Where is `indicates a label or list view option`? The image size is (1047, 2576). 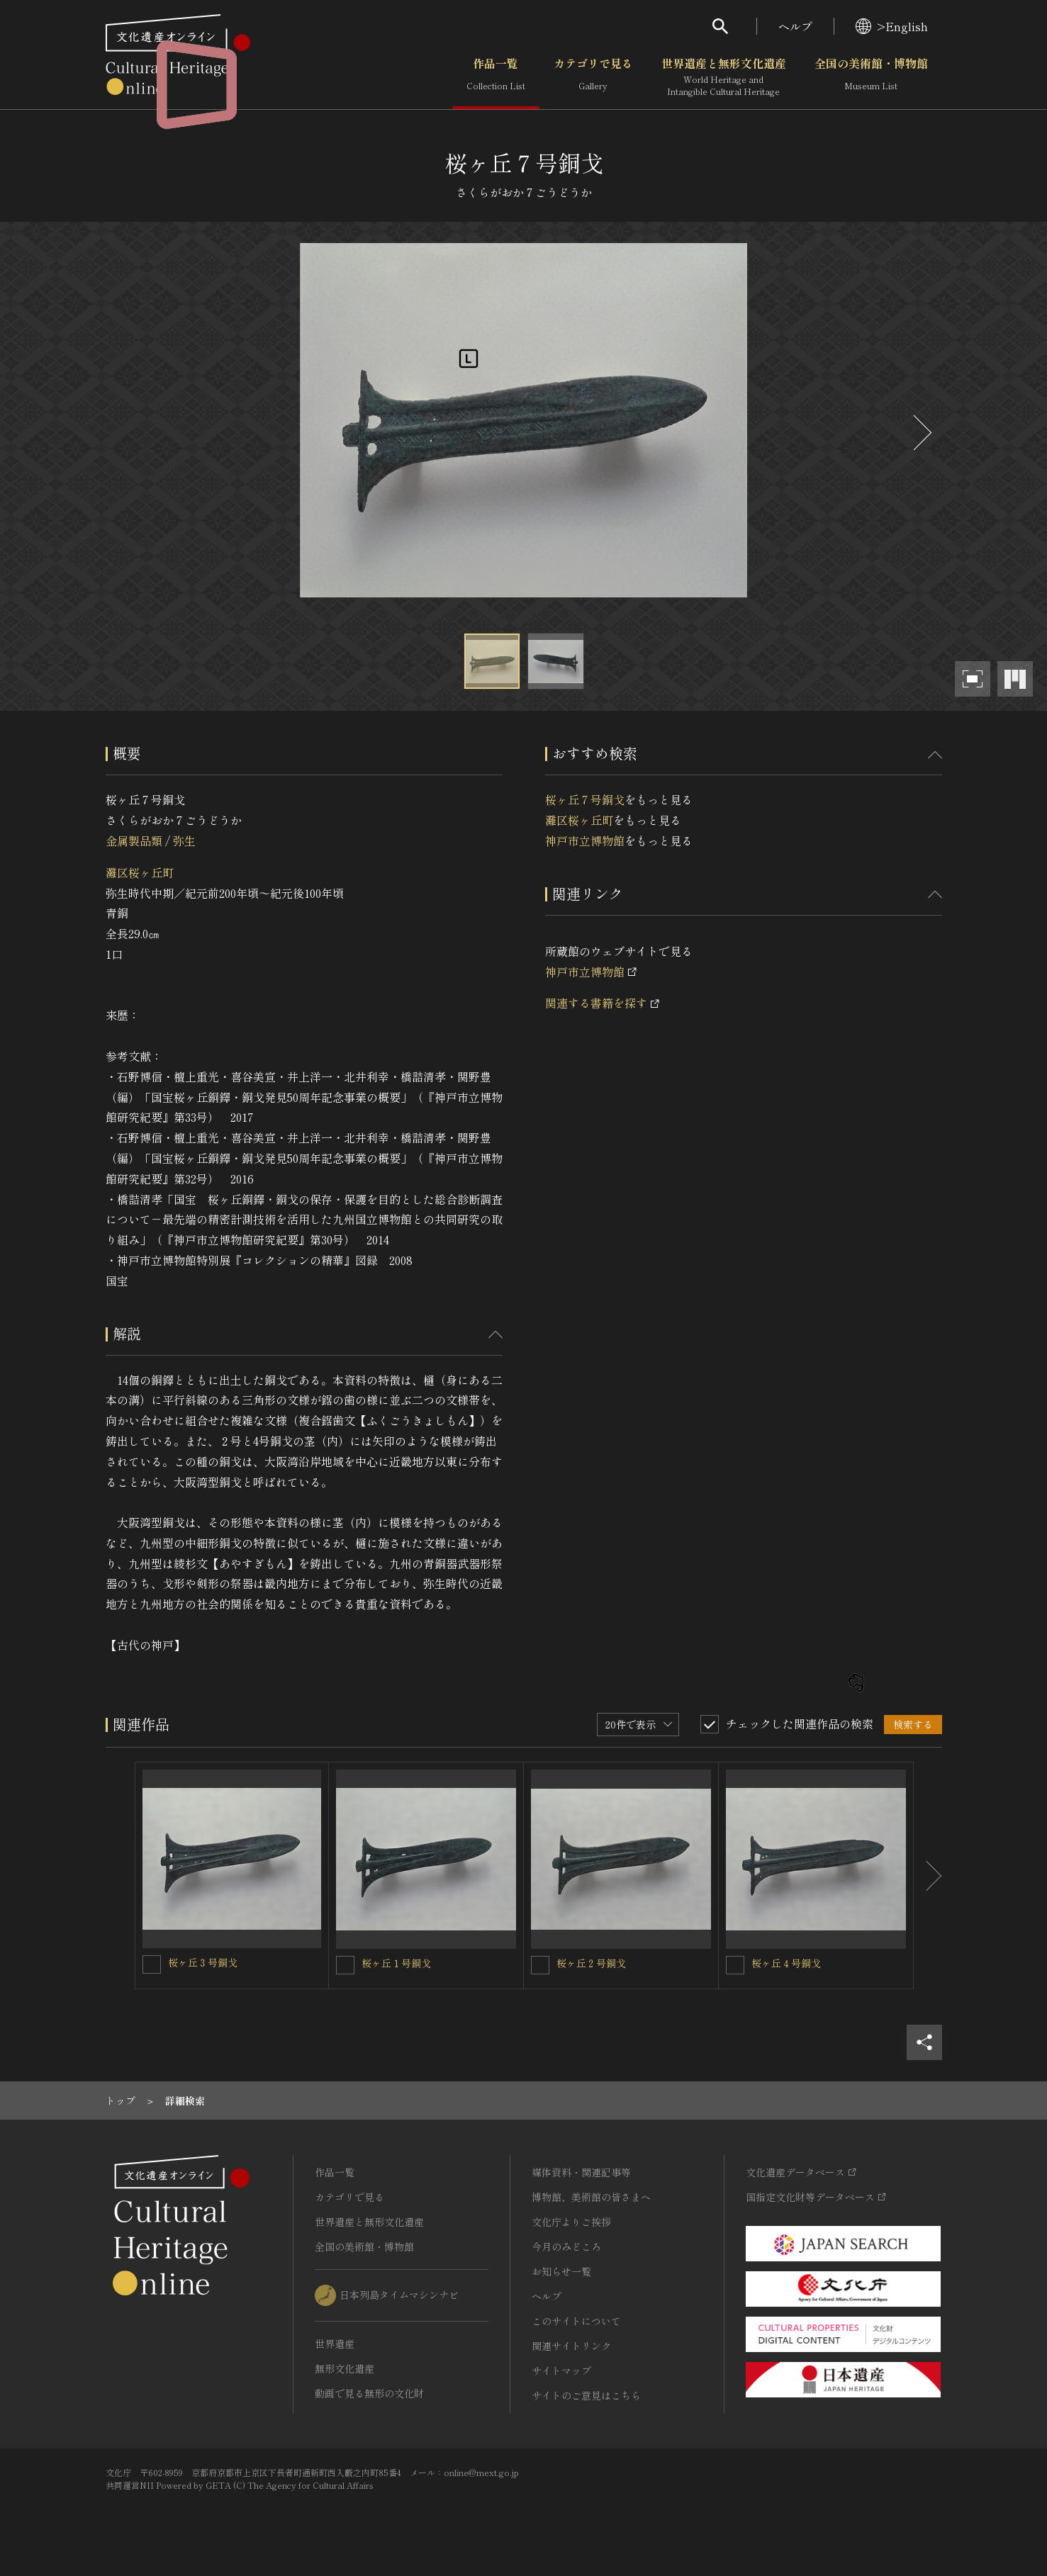
indicates a label or list view option is located at coordinates (469, 359).